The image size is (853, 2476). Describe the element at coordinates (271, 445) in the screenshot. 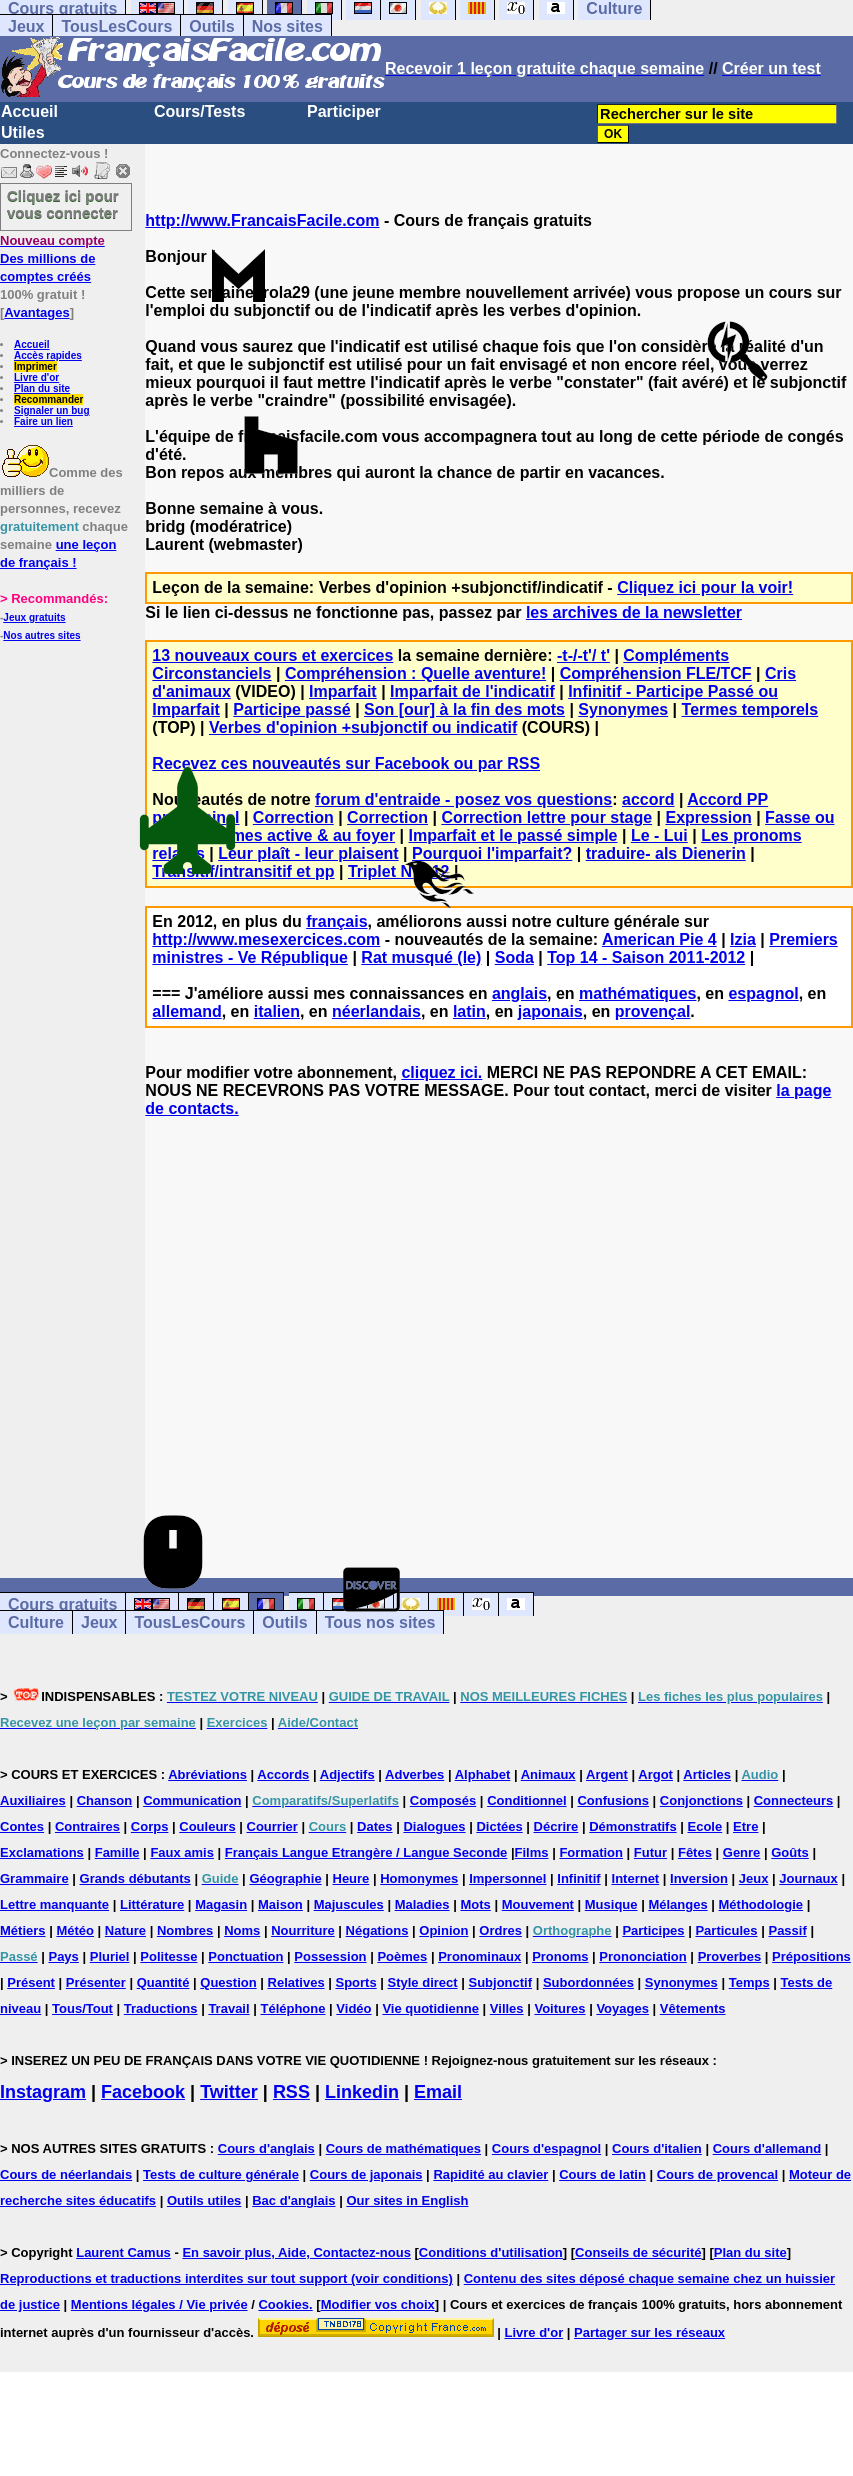

I see `open the Houzz app` at that location.